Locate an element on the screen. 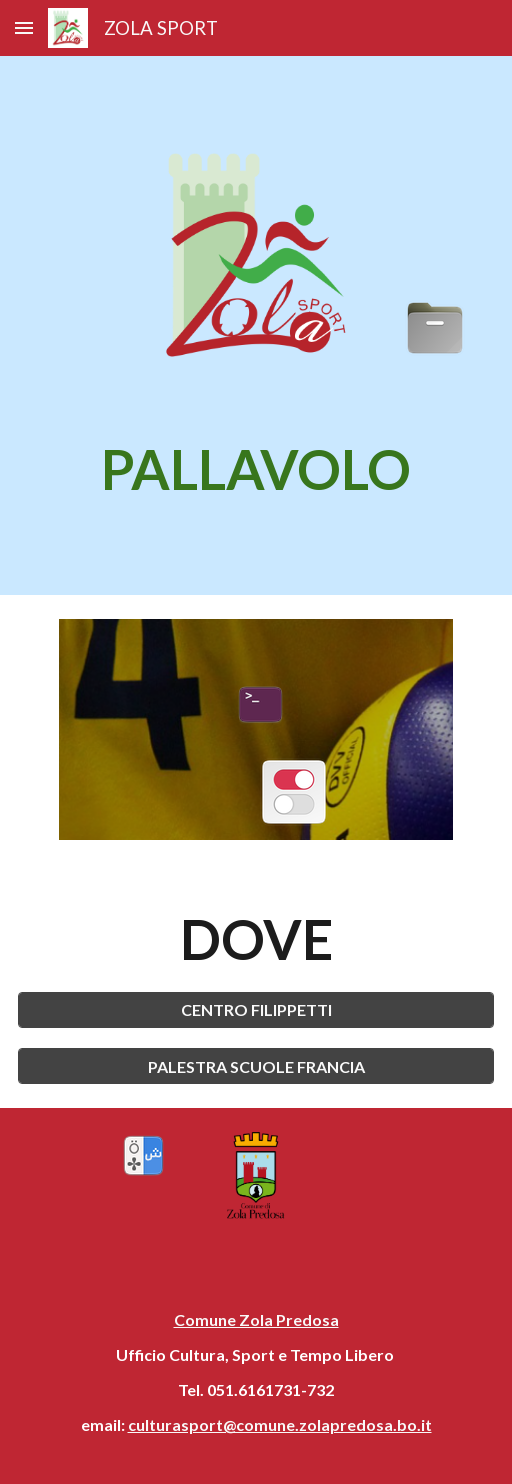  open the file manager application is located at coordinates (435, 328).